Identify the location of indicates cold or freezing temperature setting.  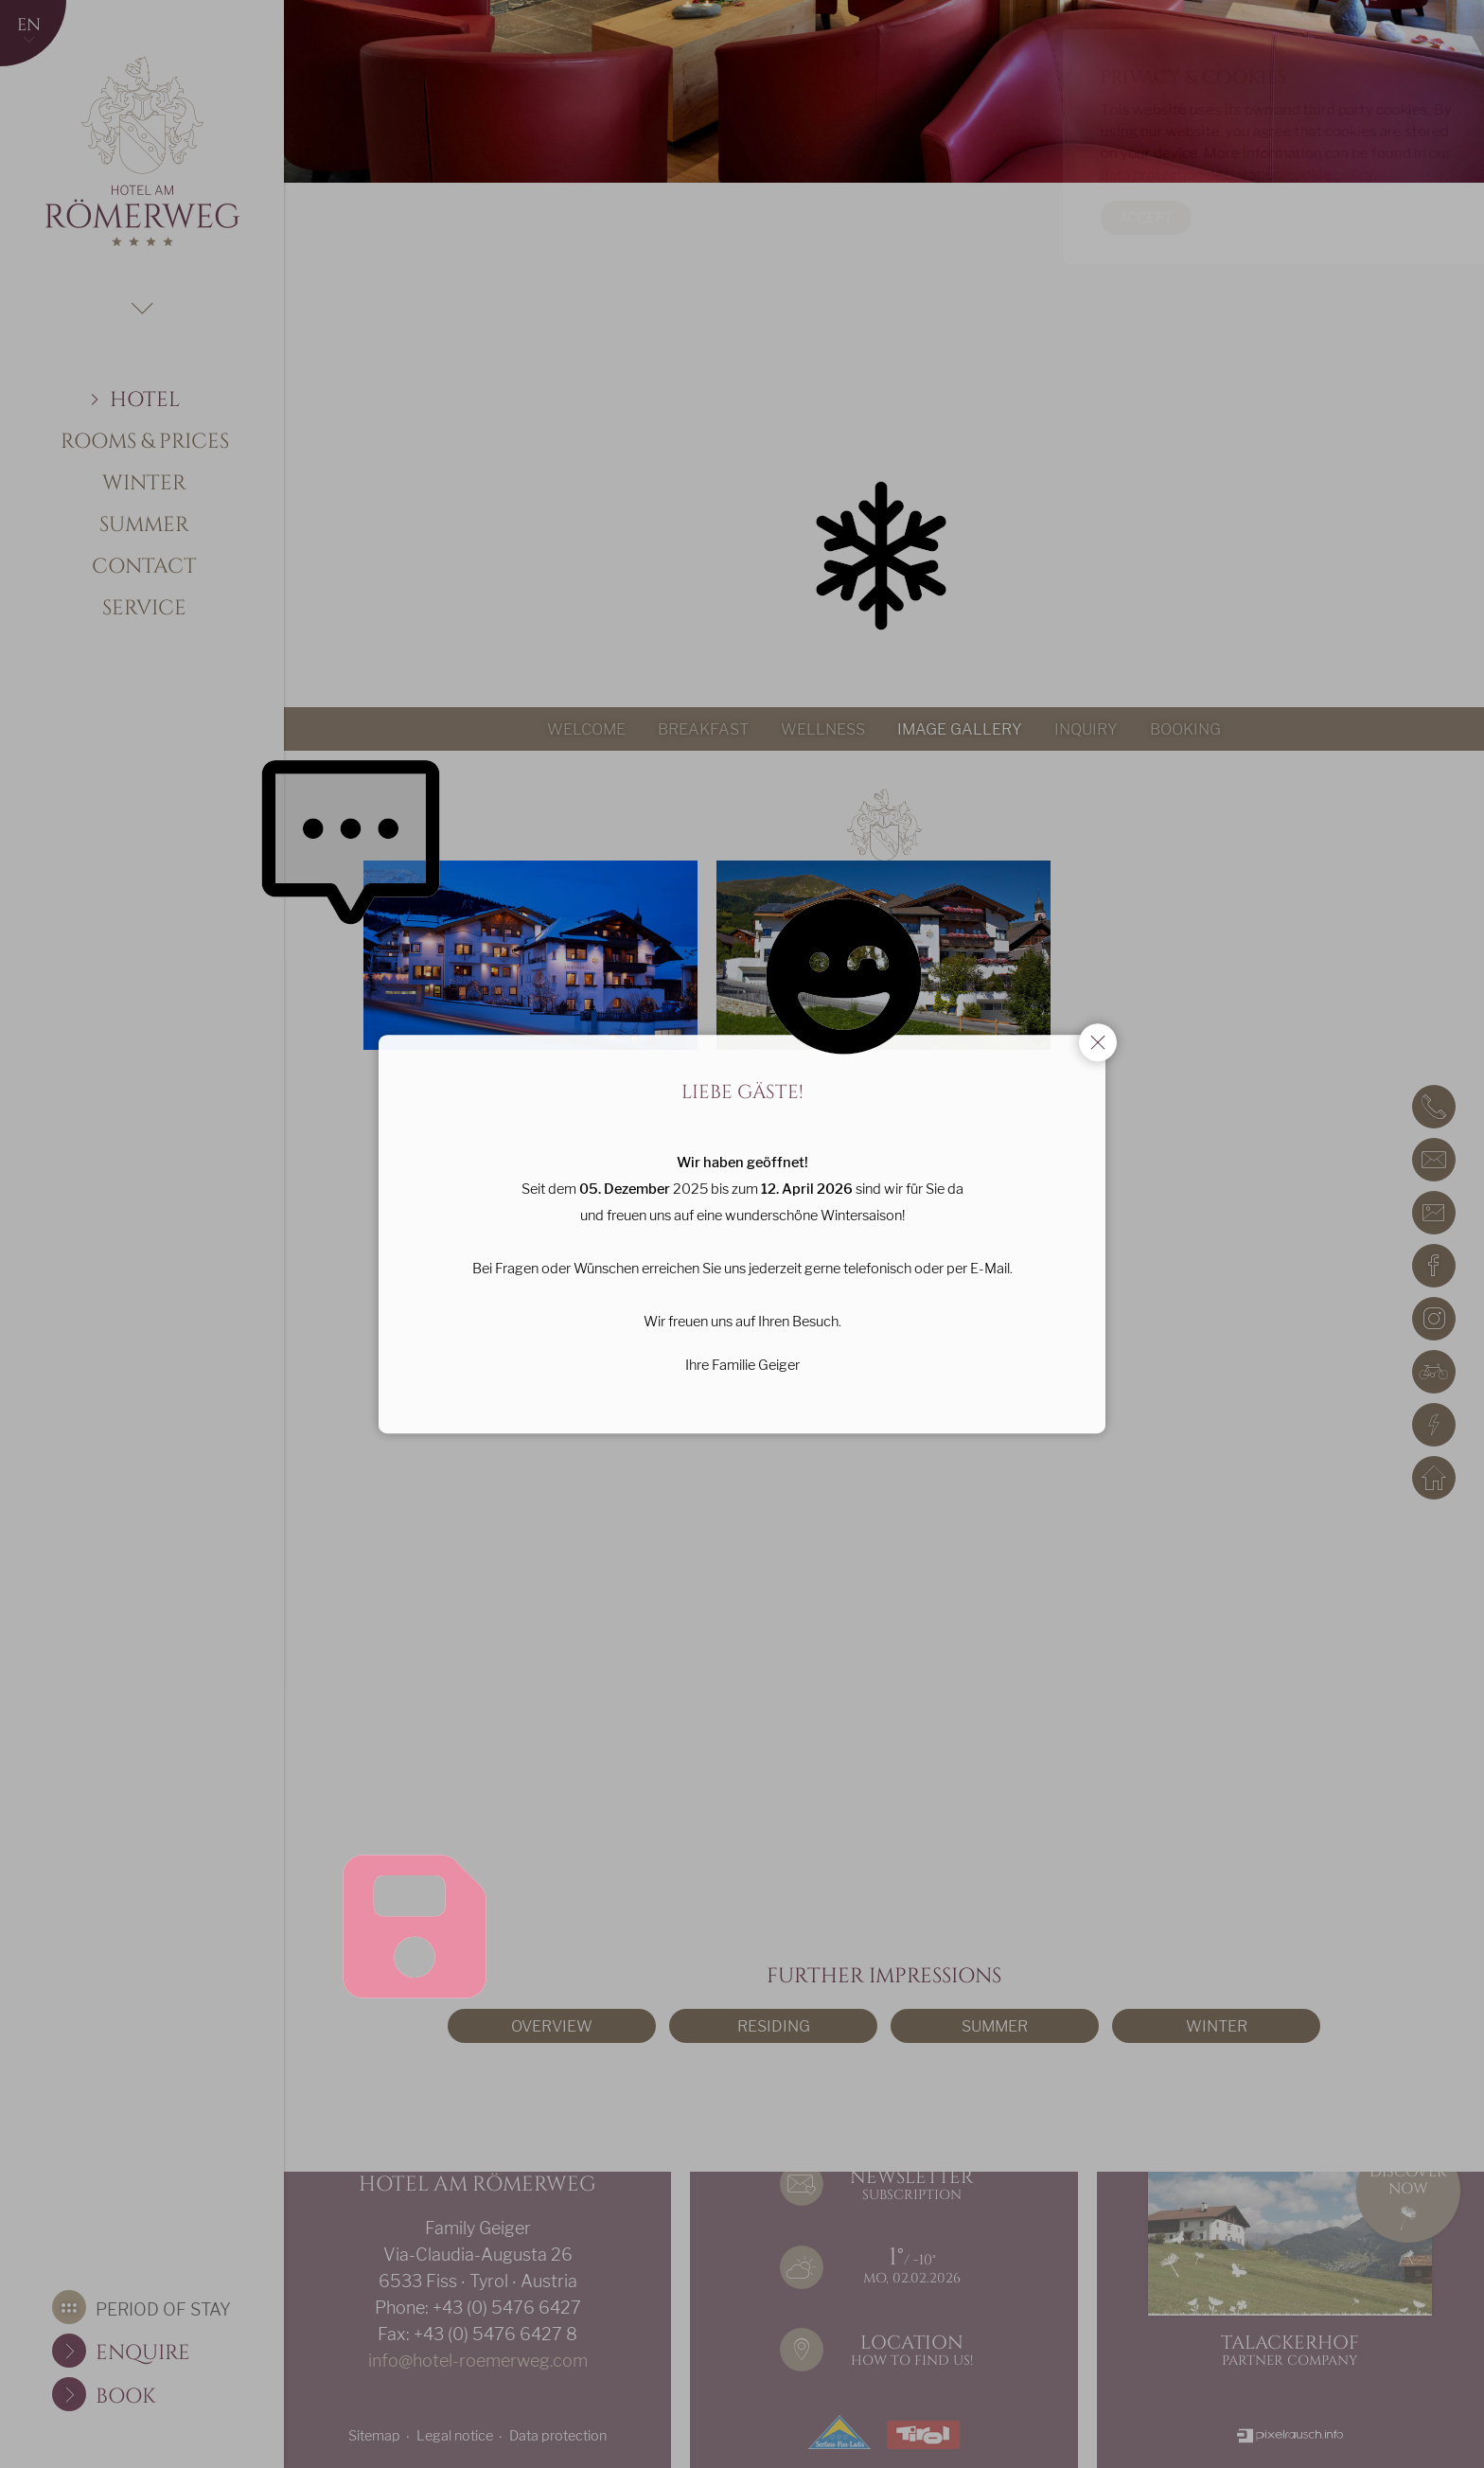
(881, 556).